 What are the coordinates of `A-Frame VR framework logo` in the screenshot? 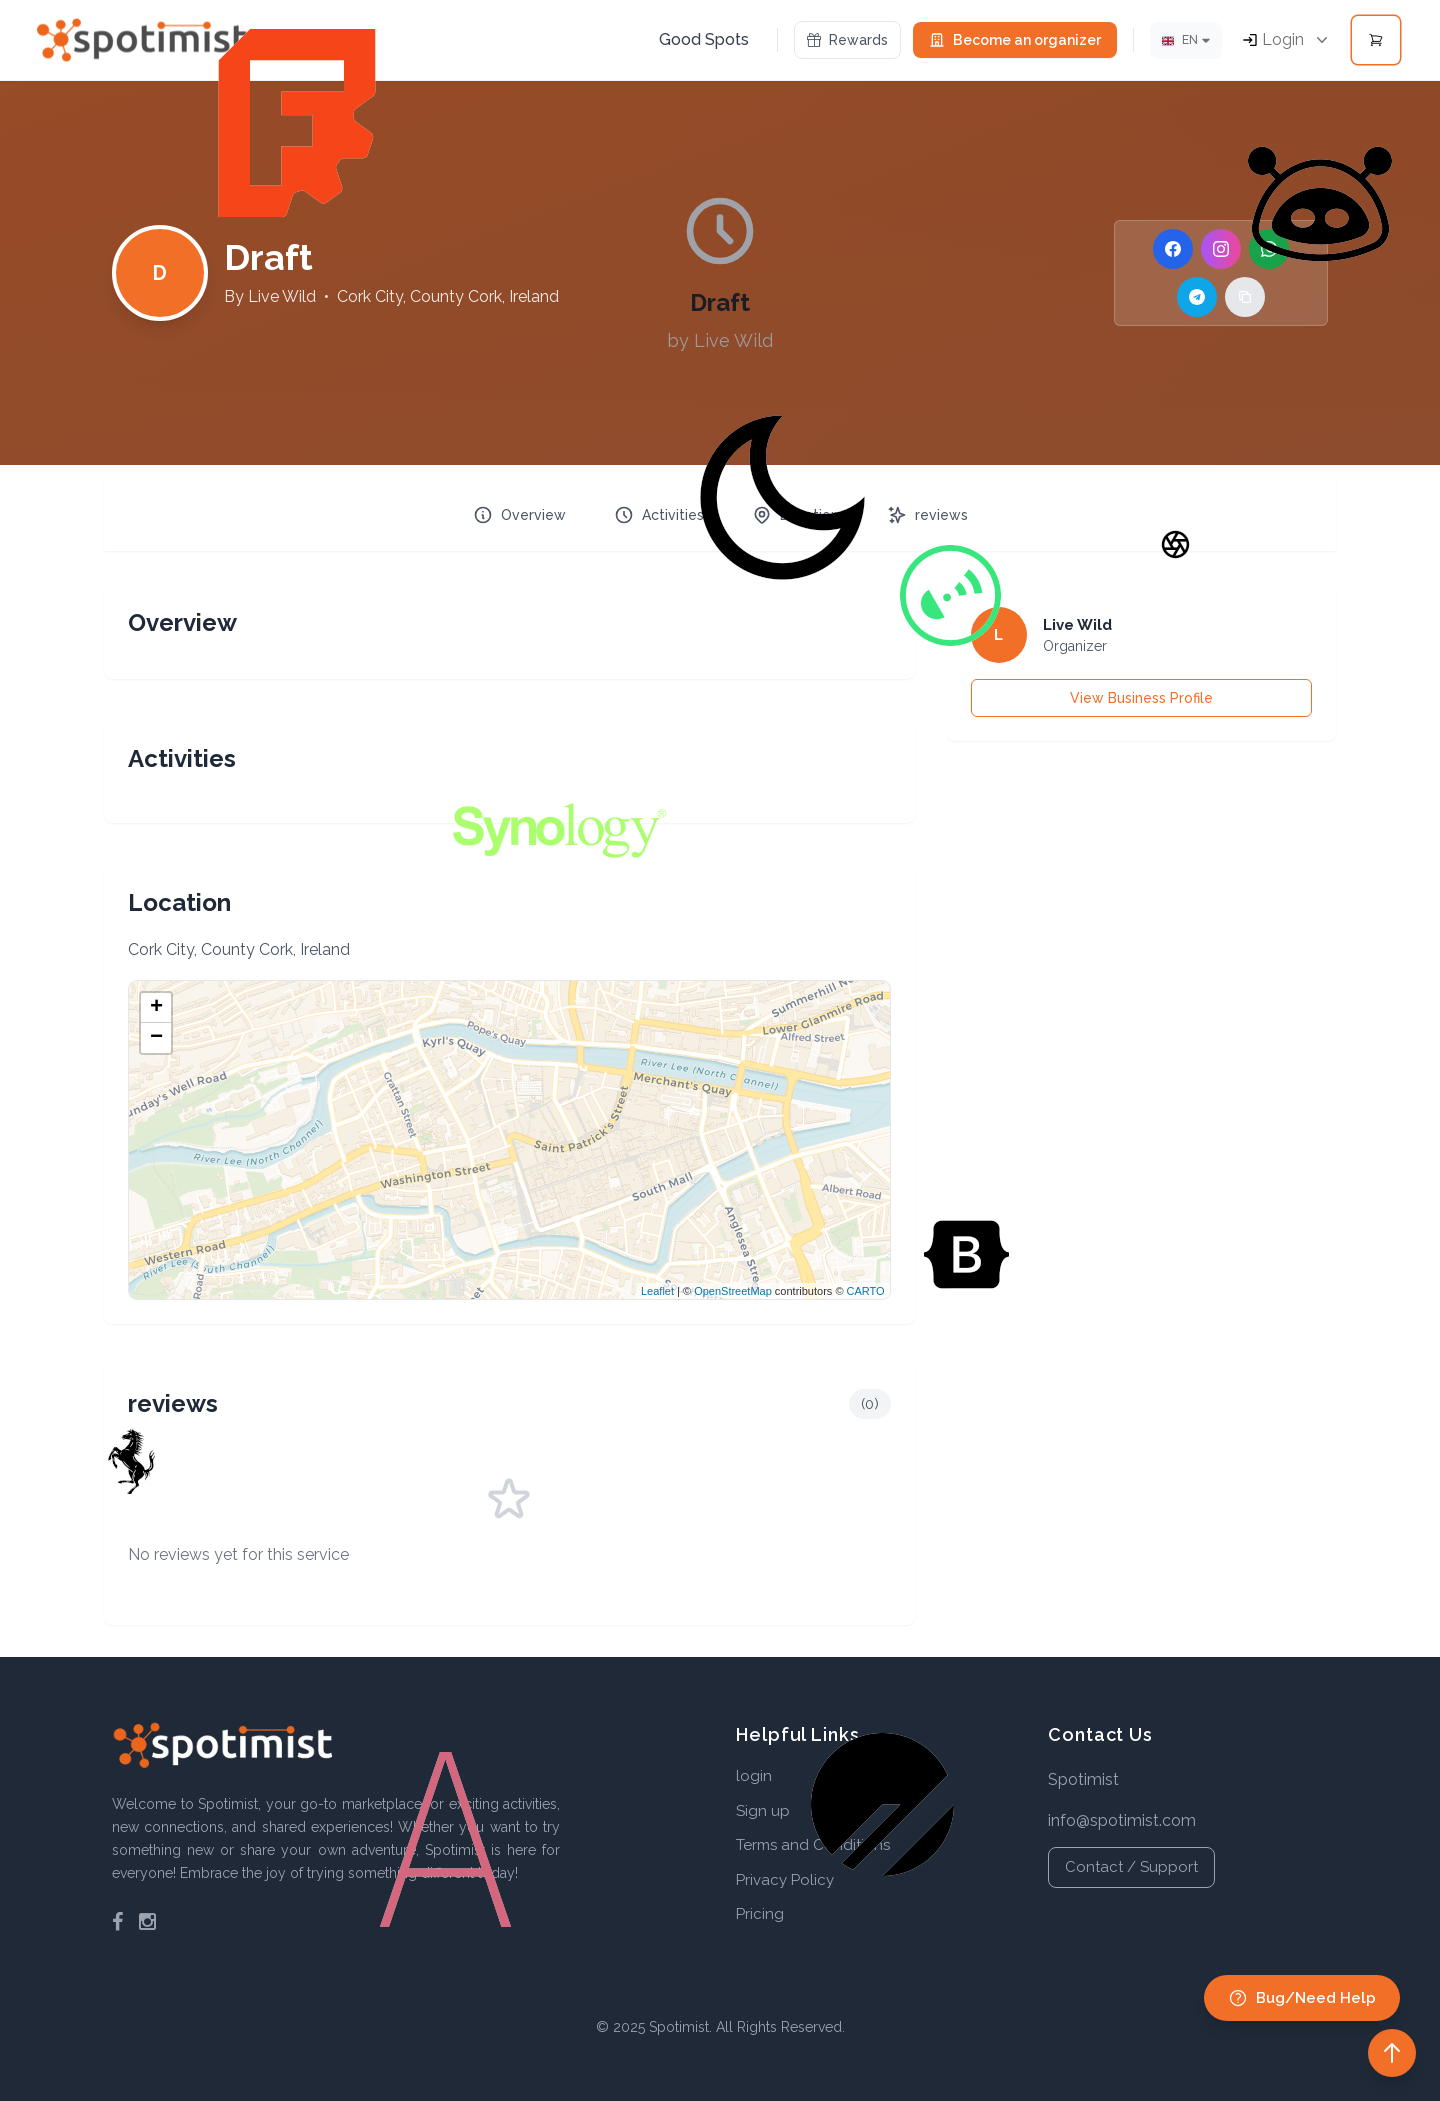 It's located at (445, 1839).